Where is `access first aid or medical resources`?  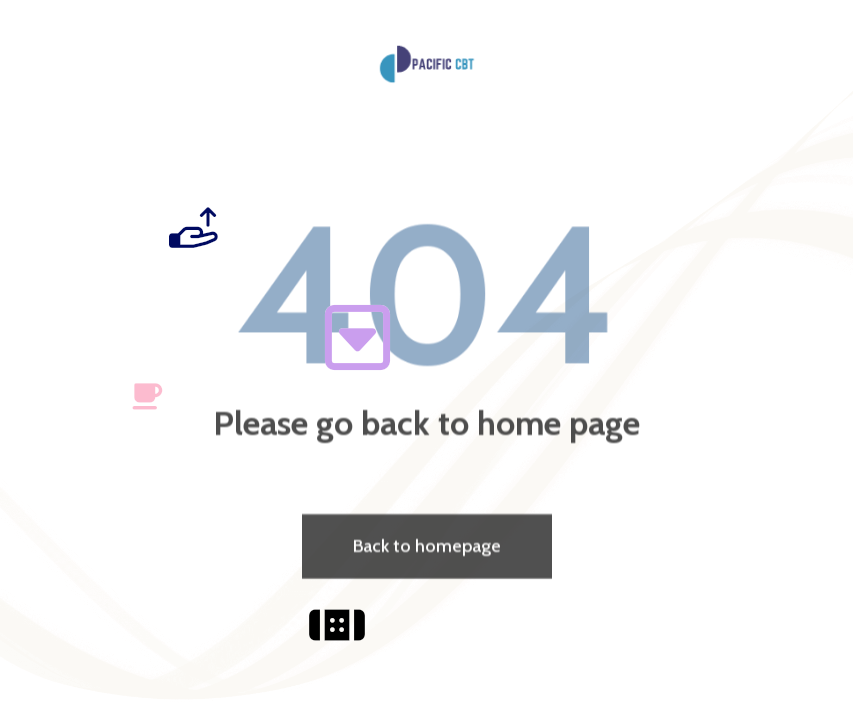
access first aid or medical resources is located at coordinates (337, 625).